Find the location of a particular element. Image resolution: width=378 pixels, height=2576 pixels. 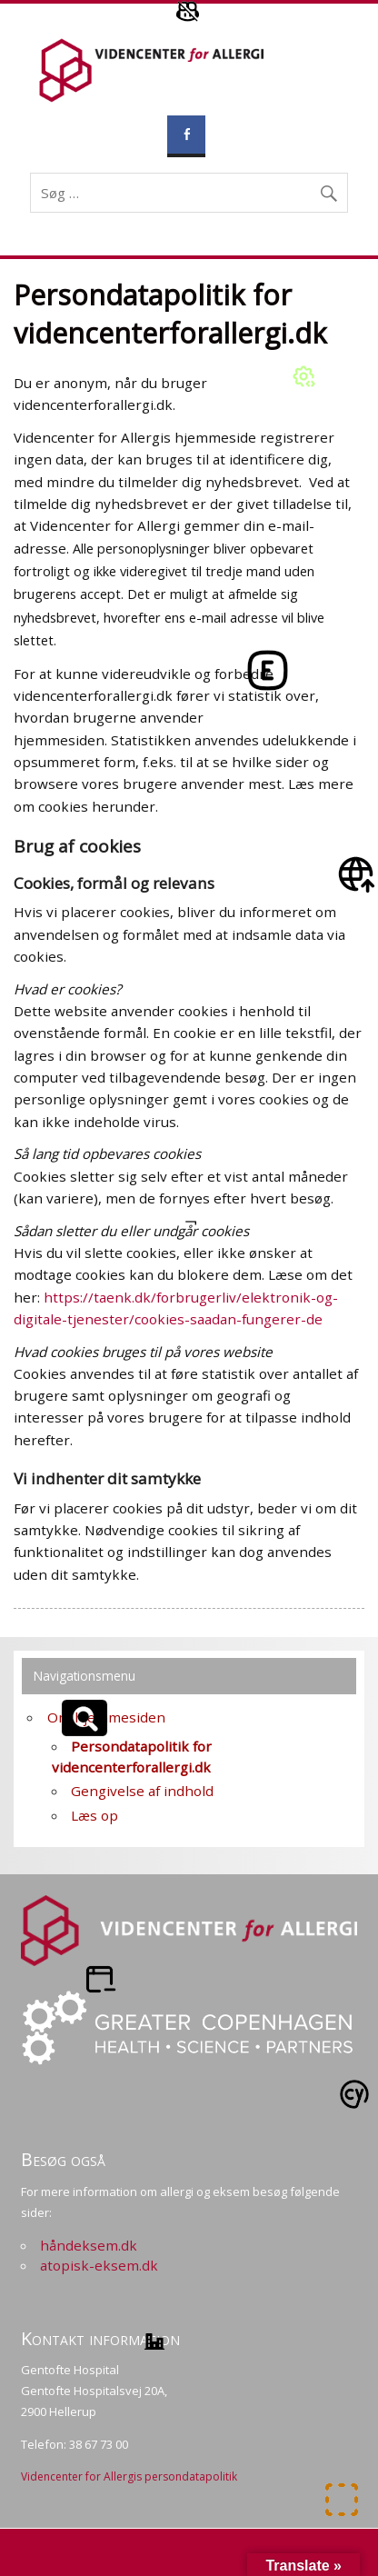

view city or urban location is located at coordinates (154, 2341).